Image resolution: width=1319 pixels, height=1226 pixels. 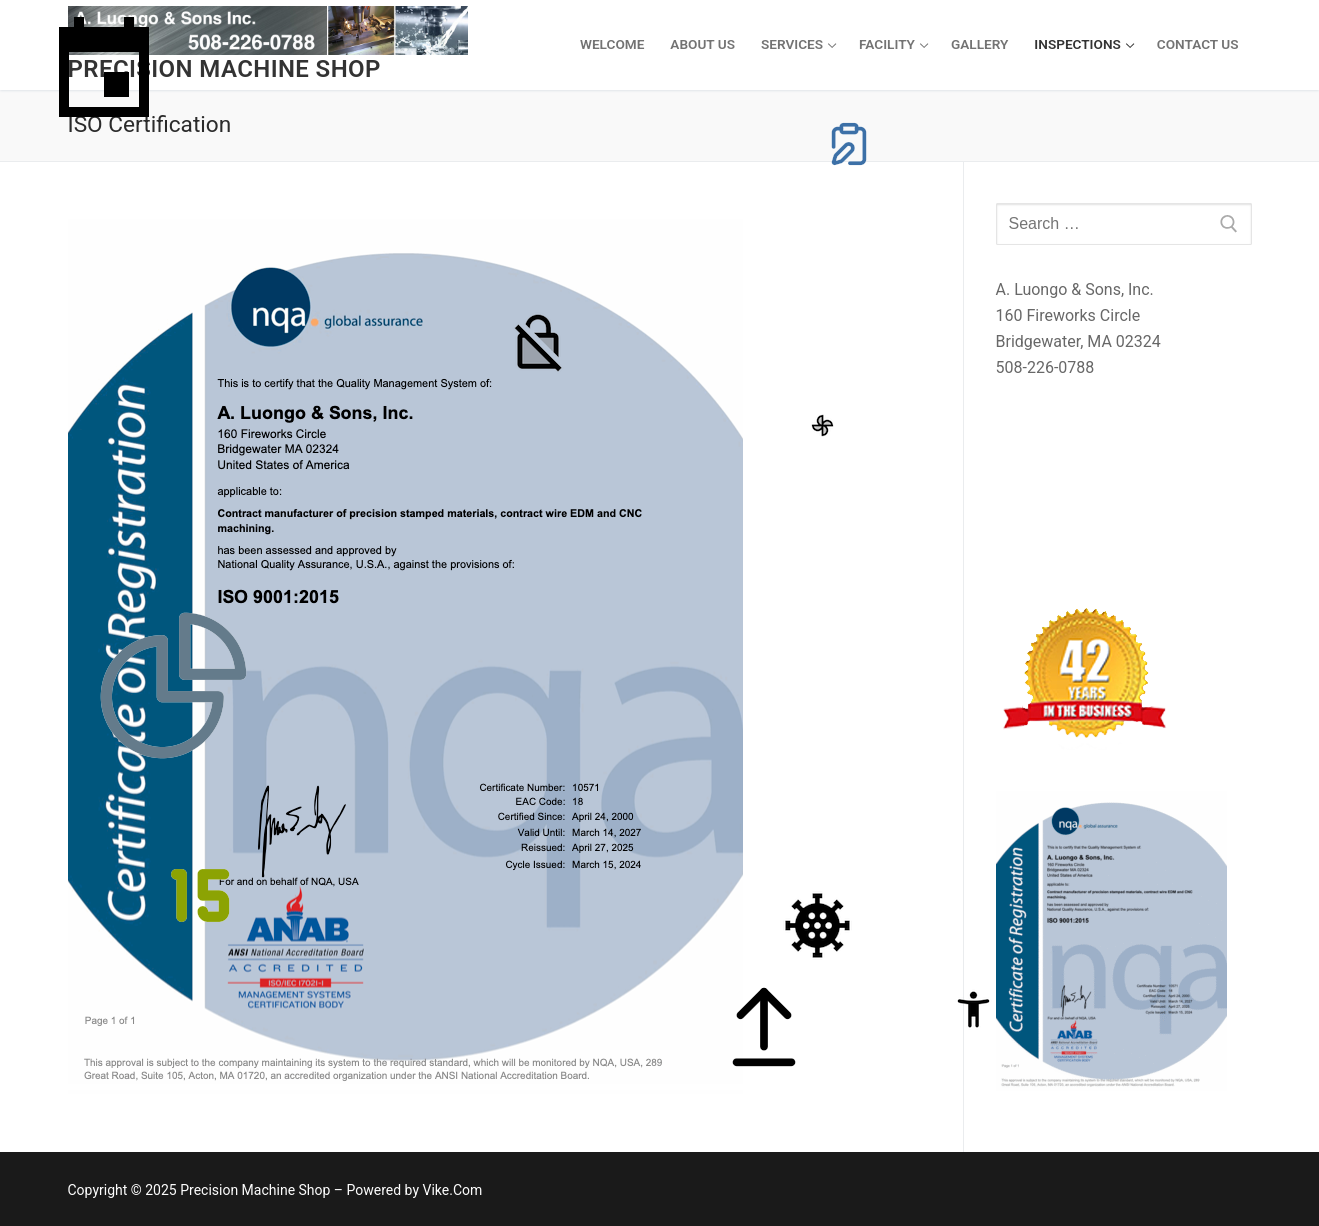 What do you see at coordinates (822, 425) in the screenshot?
I see `access toys or games section` at bounding box center [822, 425].